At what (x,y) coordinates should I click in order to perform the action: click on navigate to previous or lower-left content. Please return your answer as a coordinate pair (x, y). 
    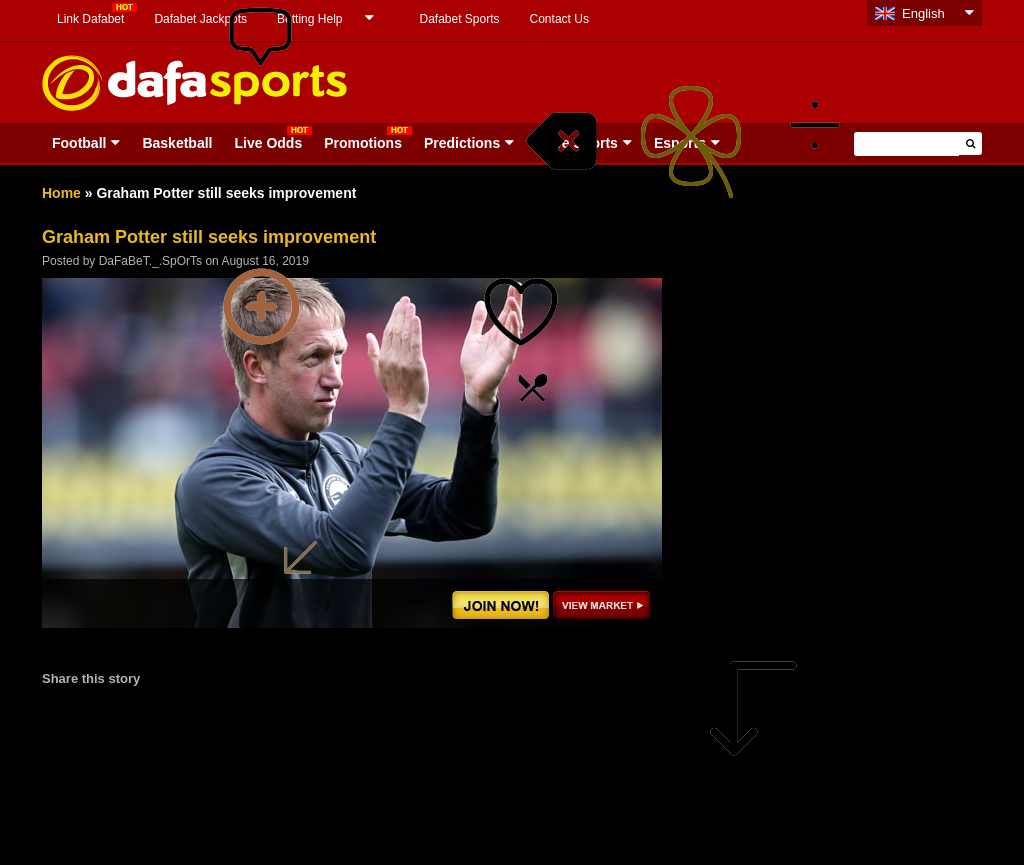
    Looking at the image, I should click on (300, 557).